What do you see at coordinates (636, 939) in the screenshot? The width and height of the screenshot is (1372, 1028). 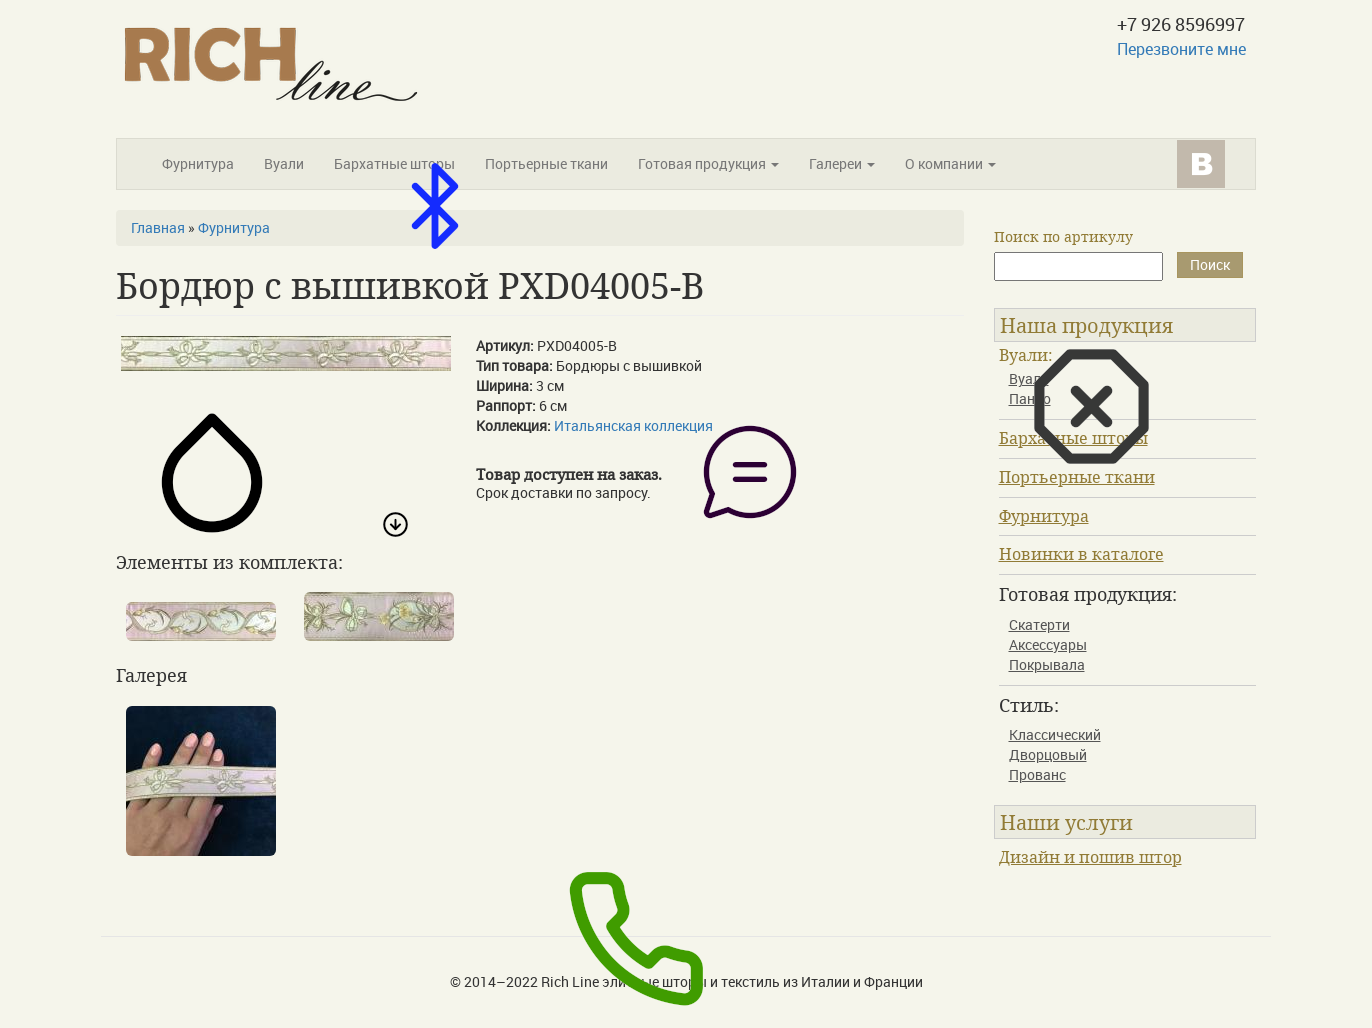 I see `make a phone call` at bounding box center [636, 939].